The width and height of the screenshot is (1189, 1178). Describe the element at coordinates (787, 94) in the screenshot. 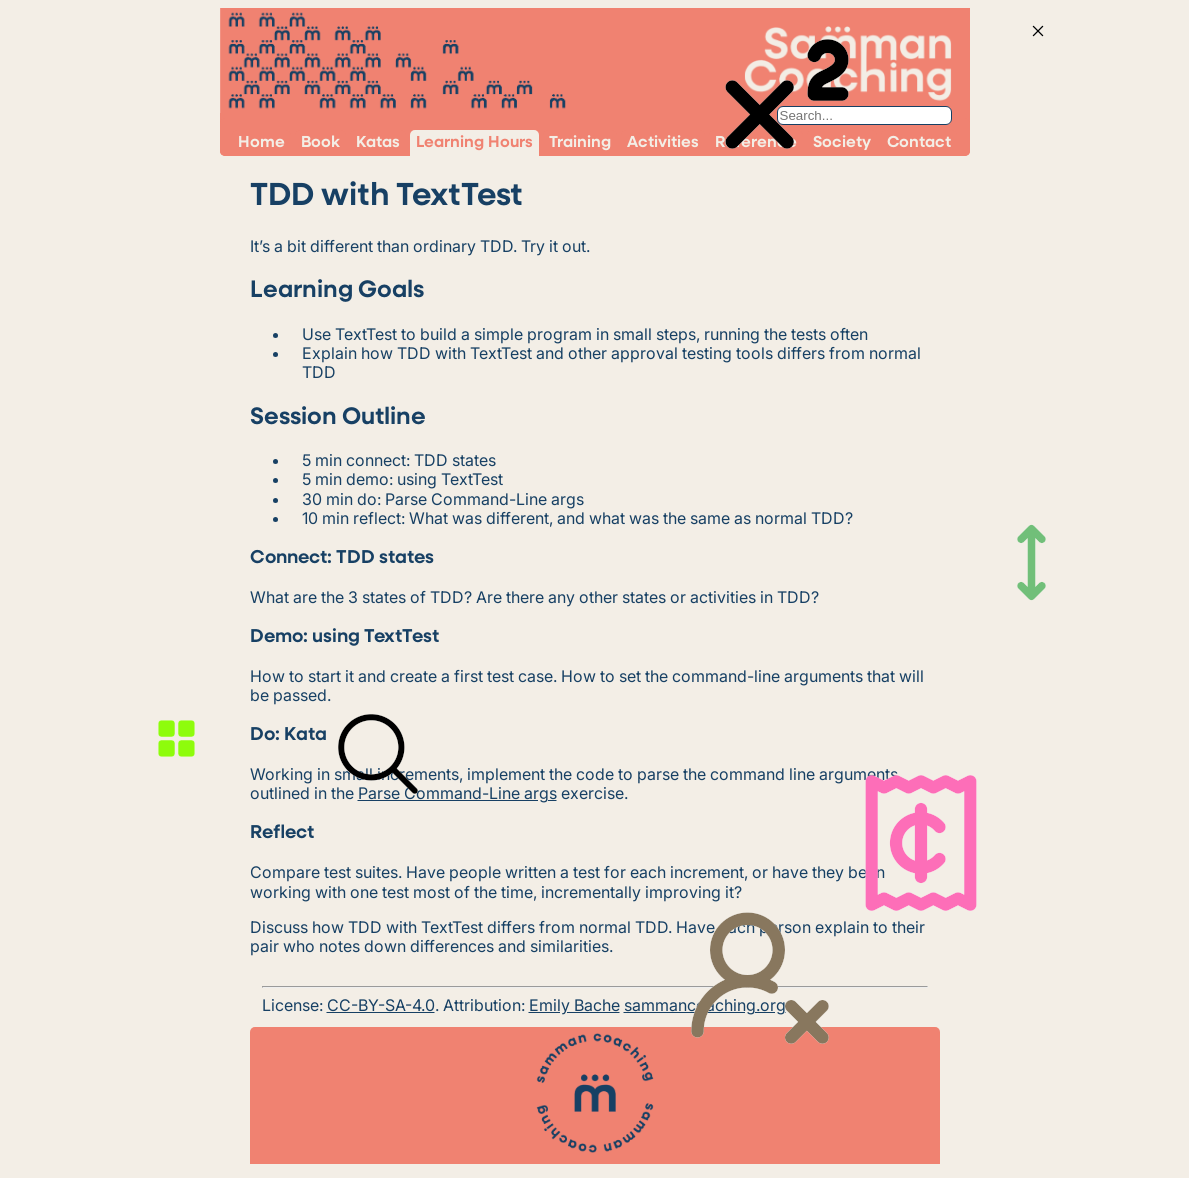

I see `format text as superscript` at that location.